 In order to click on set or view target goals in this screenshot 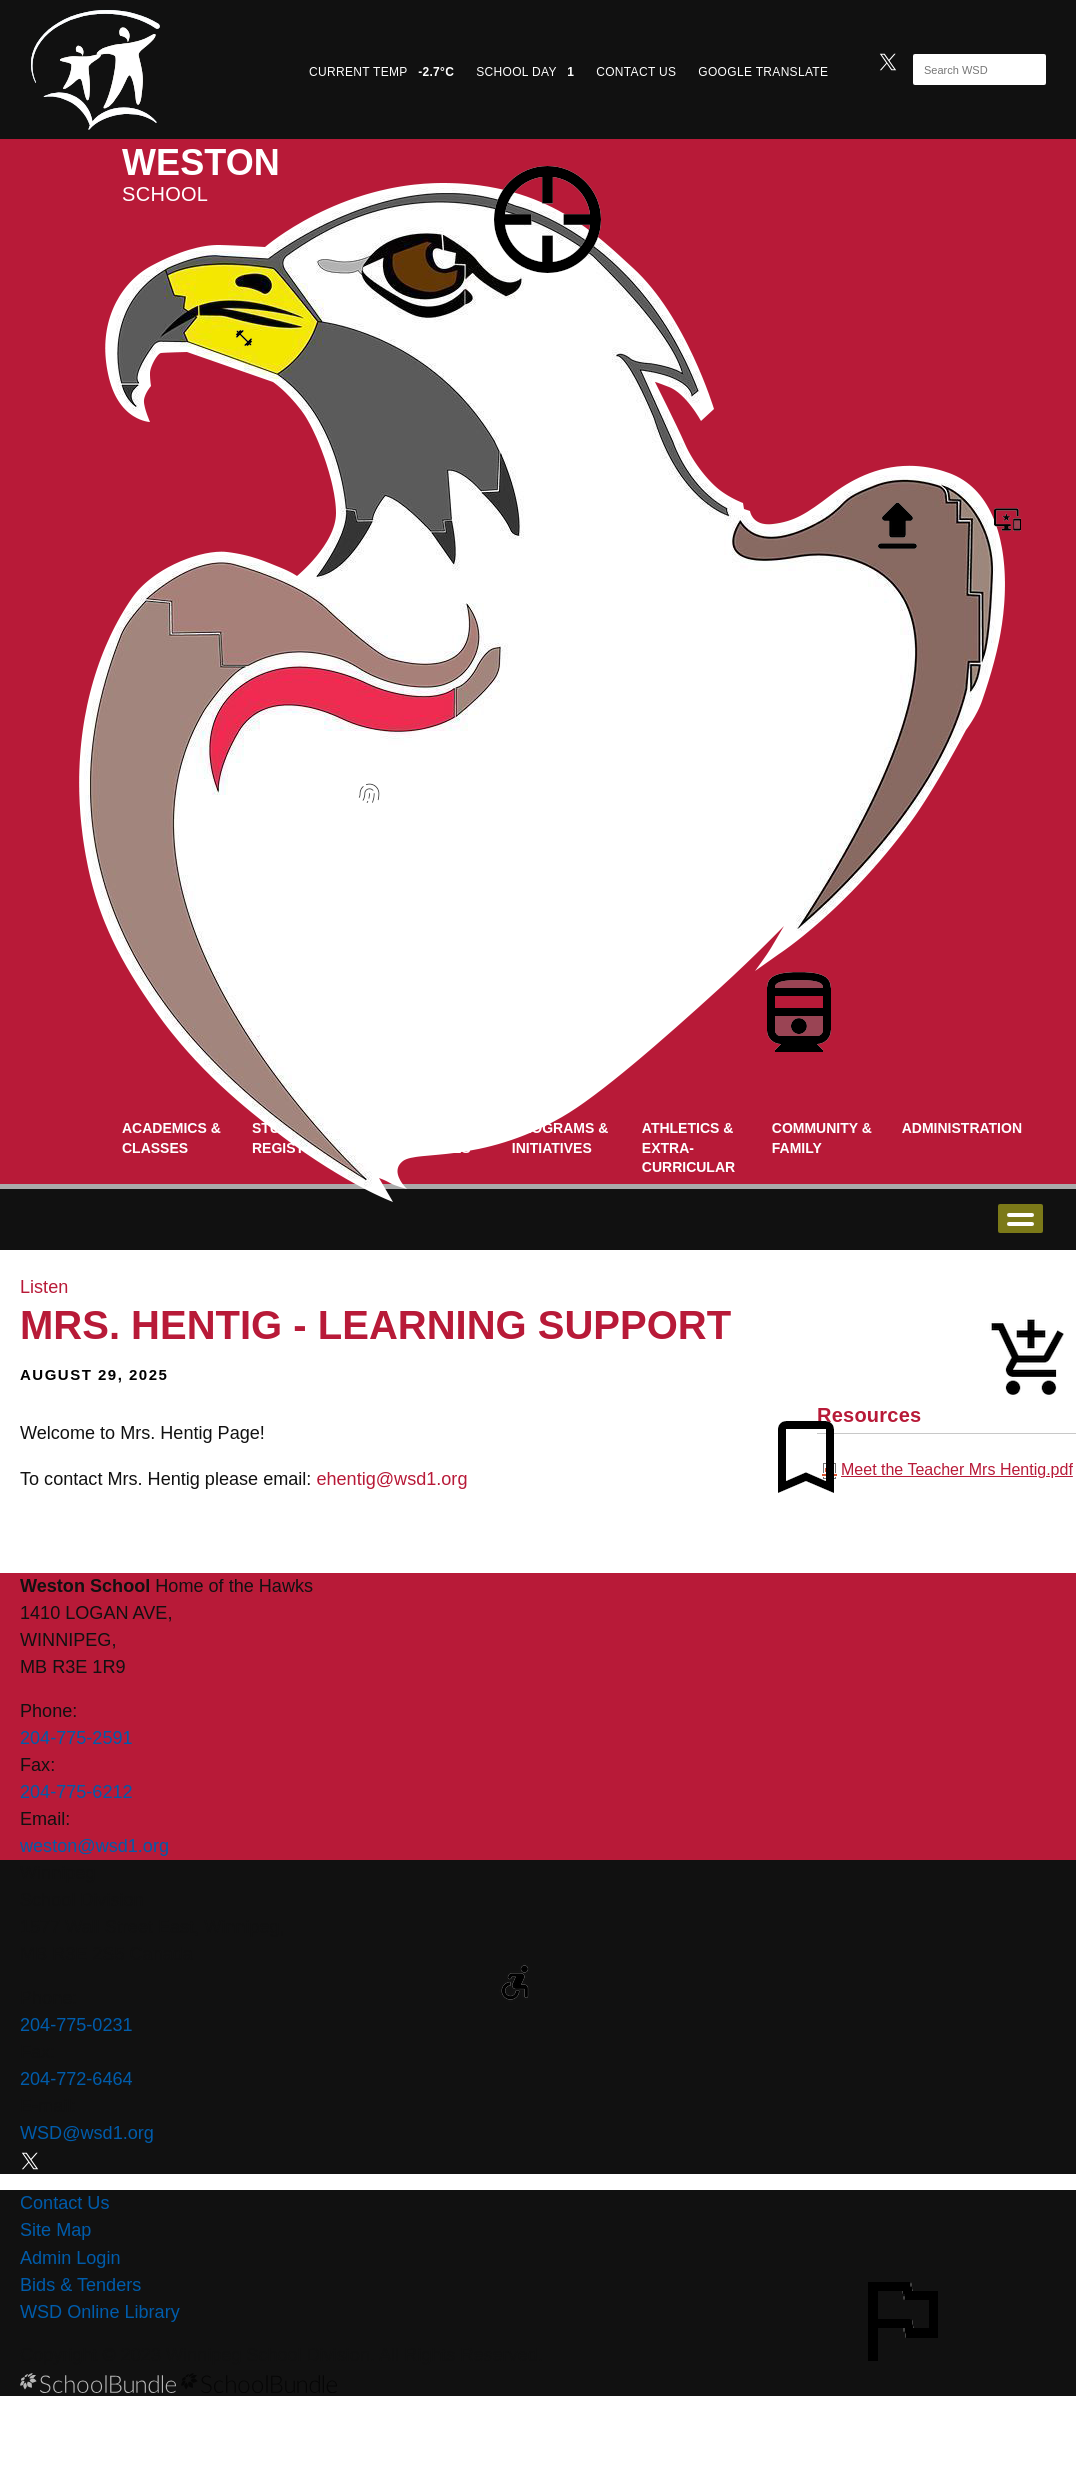, I will do `click(547, 219)`.